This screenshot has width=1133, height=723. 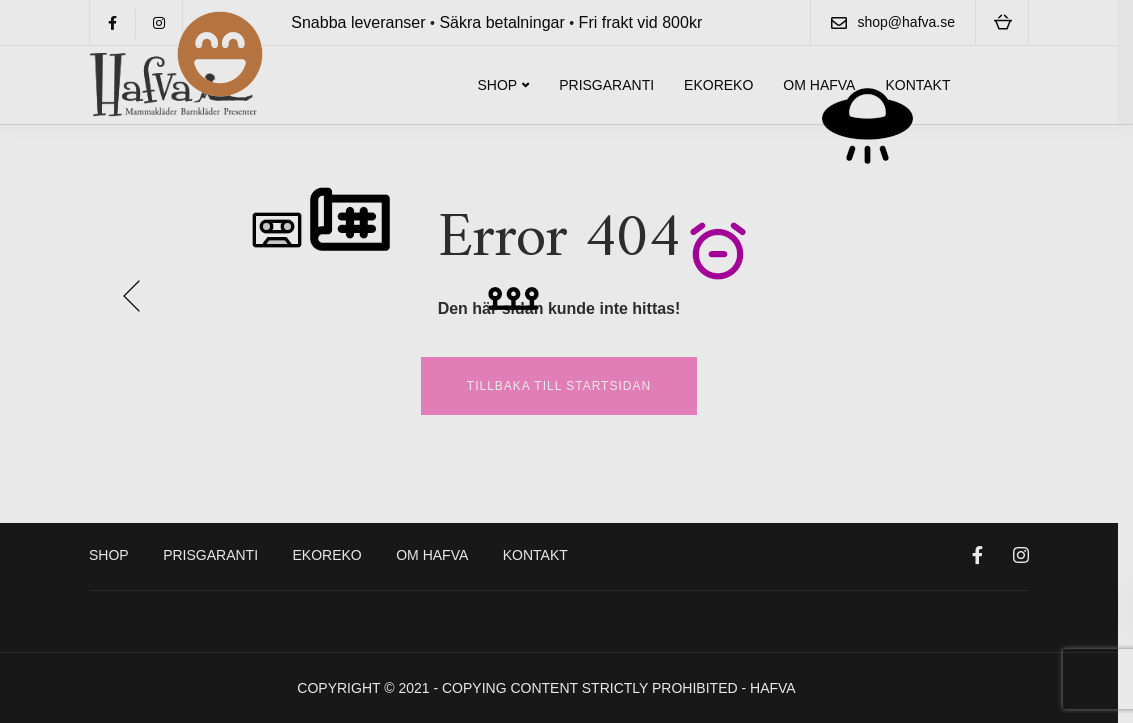 What do you see at coordinates (133, 296) in the screenshot?
I see `go back to the previous screen` at bounding box center [133, 296].